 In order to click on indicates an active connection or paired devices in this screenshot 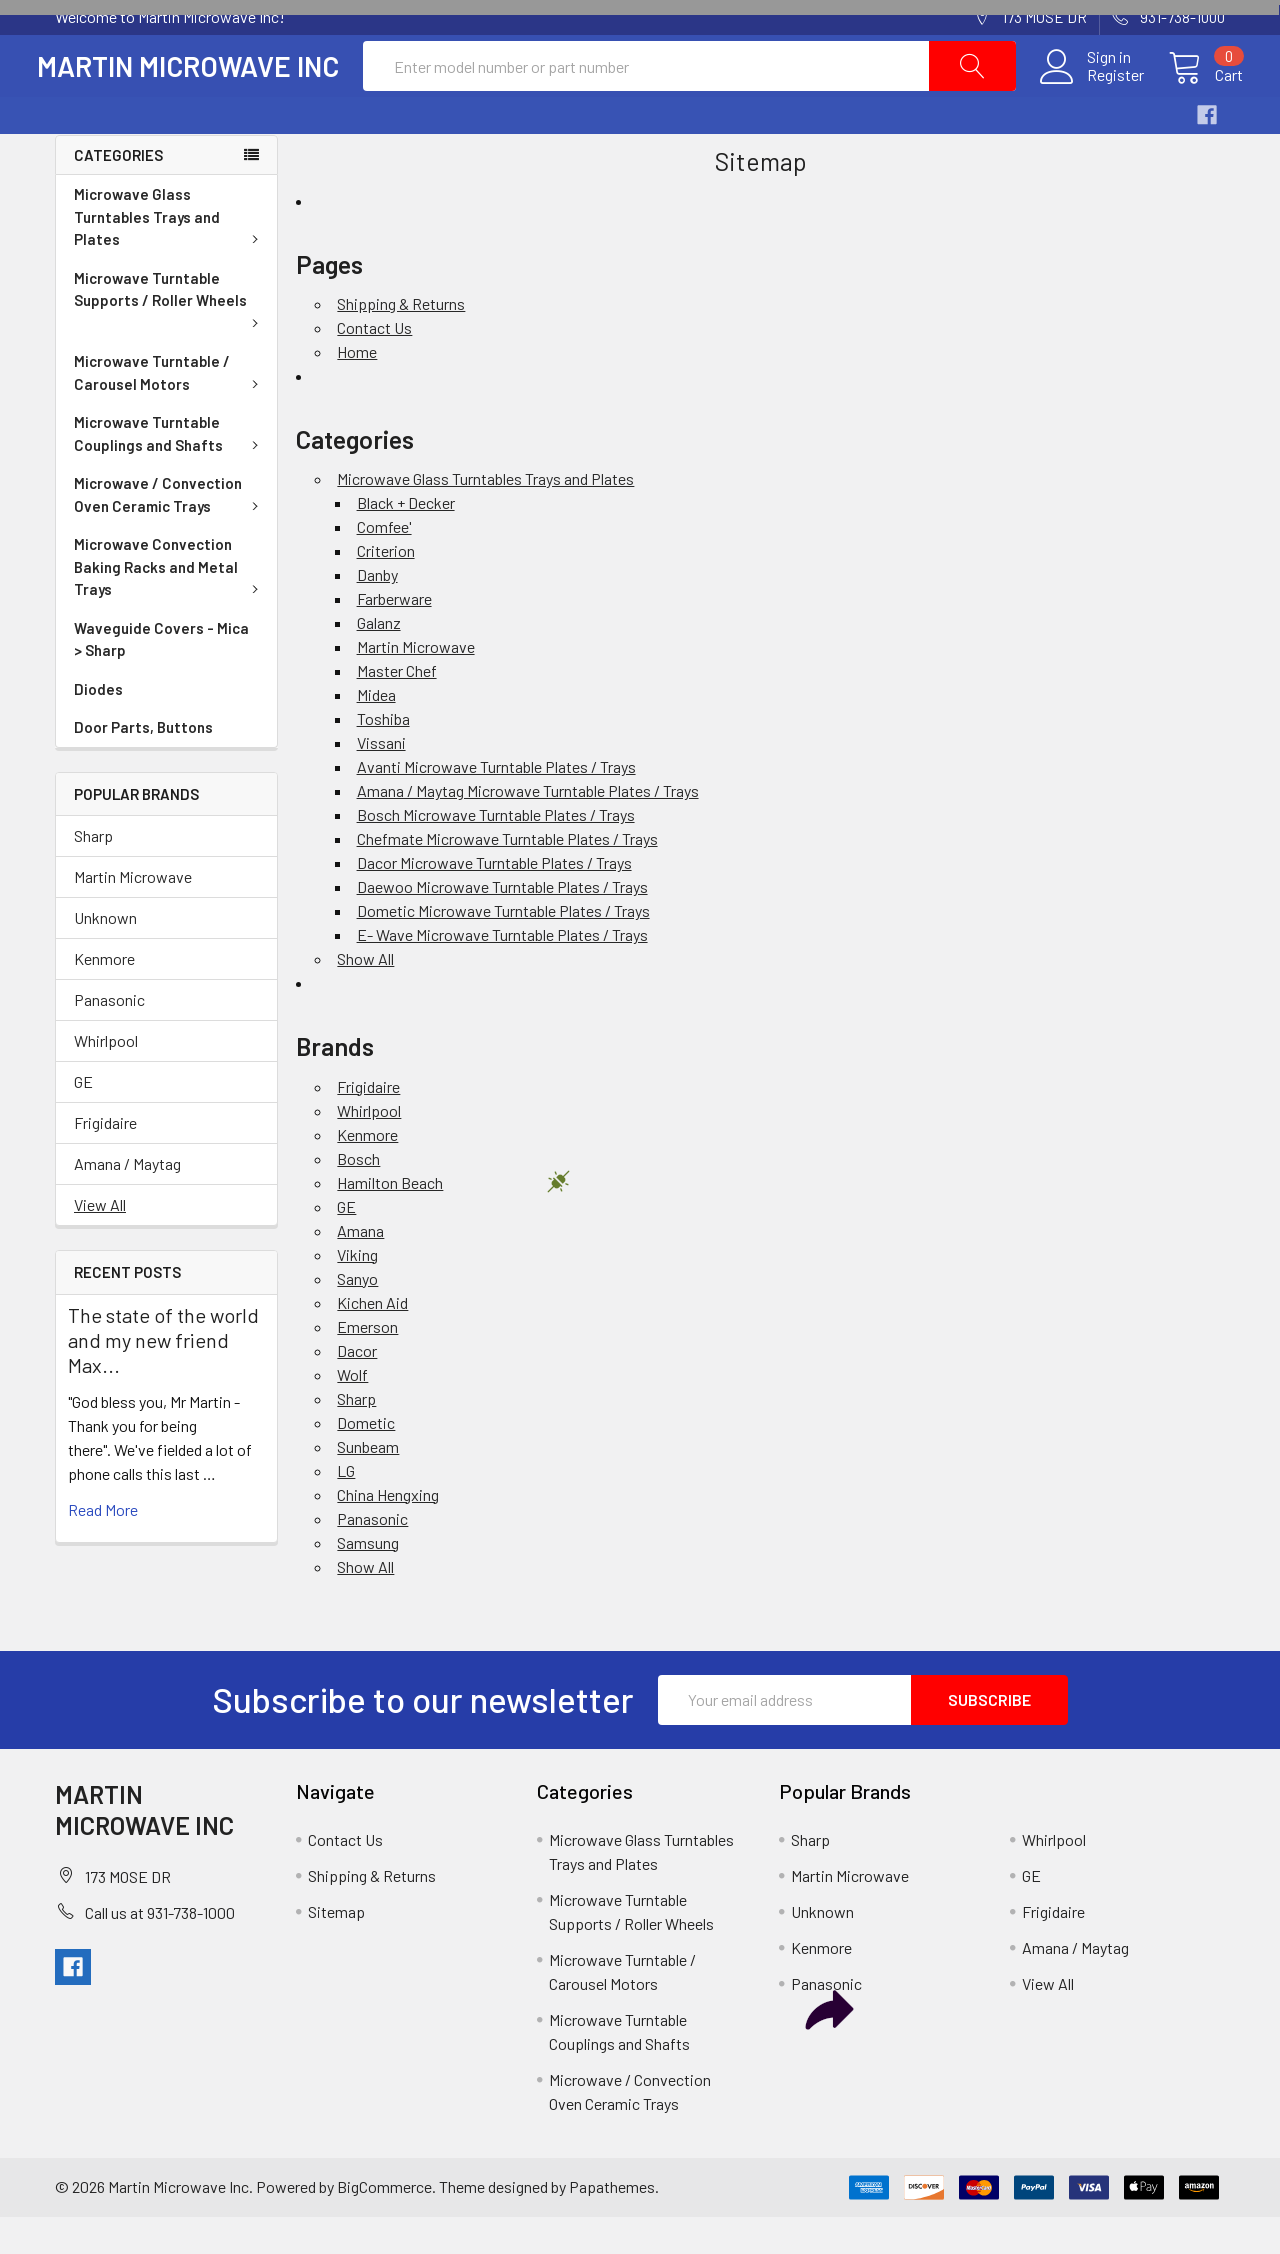, I will do `click(558, 1181)`.